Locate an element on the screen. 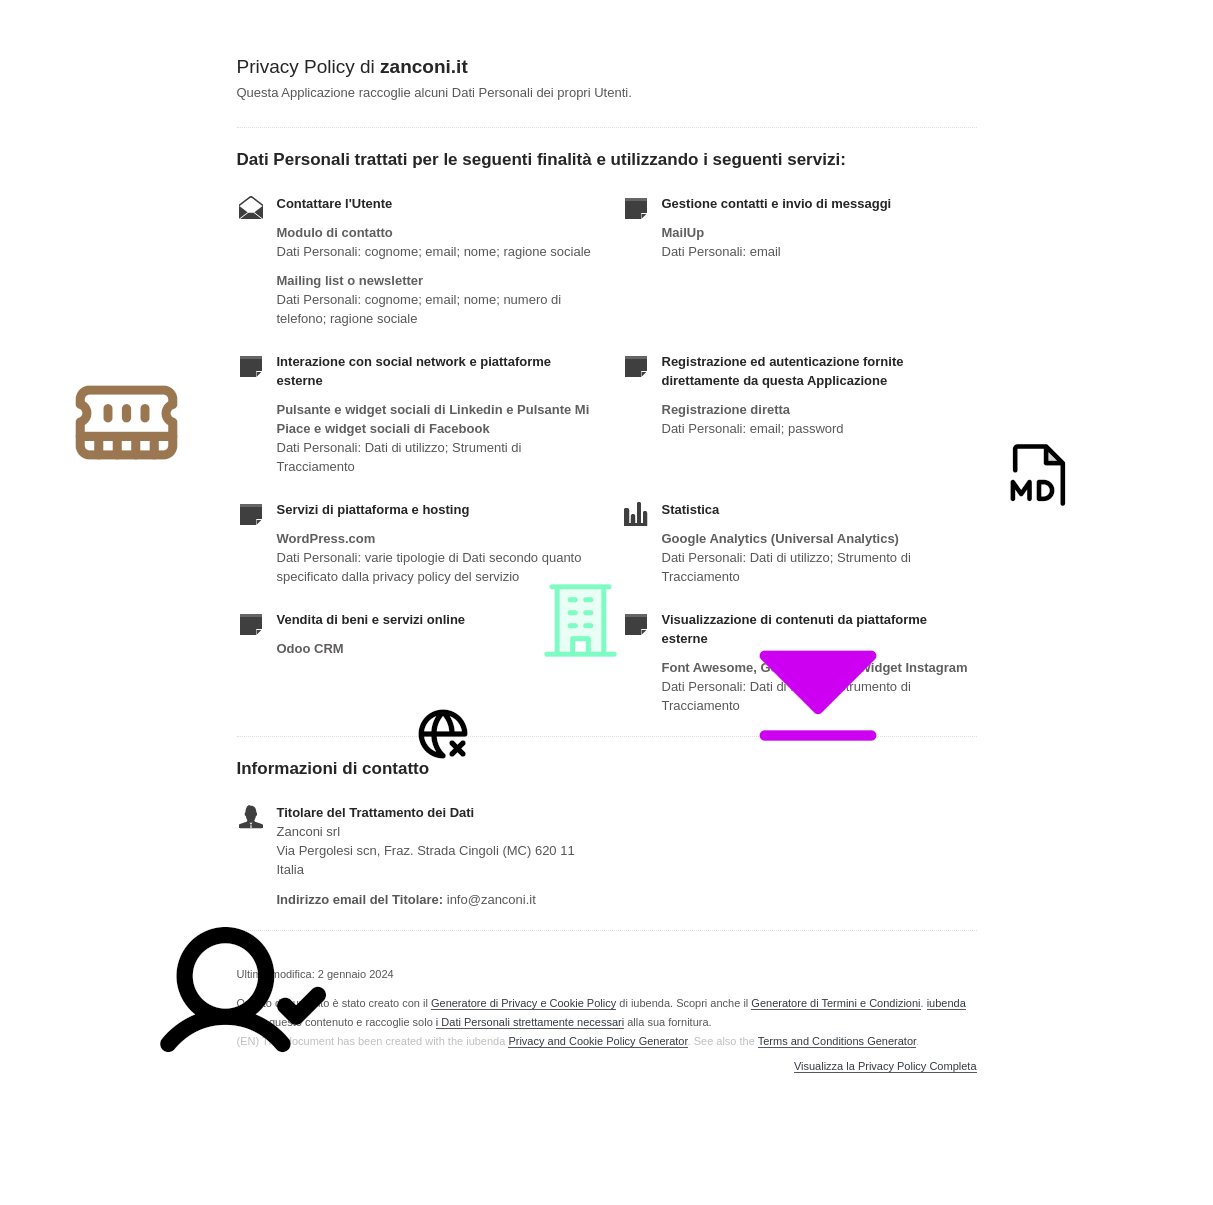 The image size is (1213, 1205). view building or office location is located at coordinates (580, 620).